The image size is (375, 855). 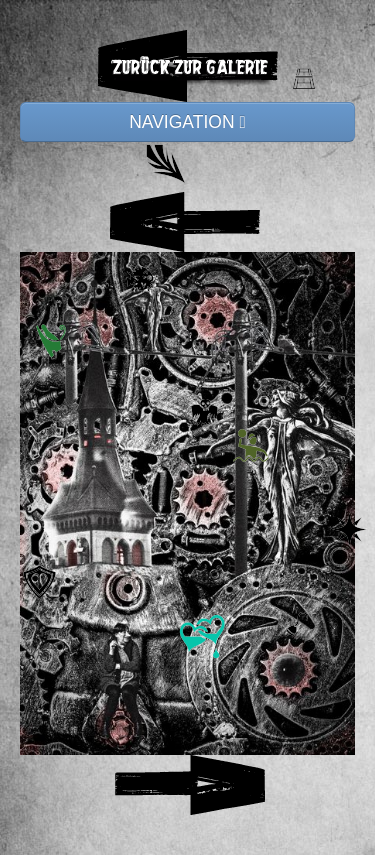 I want to click on access water polo game or activity, so click(x=251, y=445).